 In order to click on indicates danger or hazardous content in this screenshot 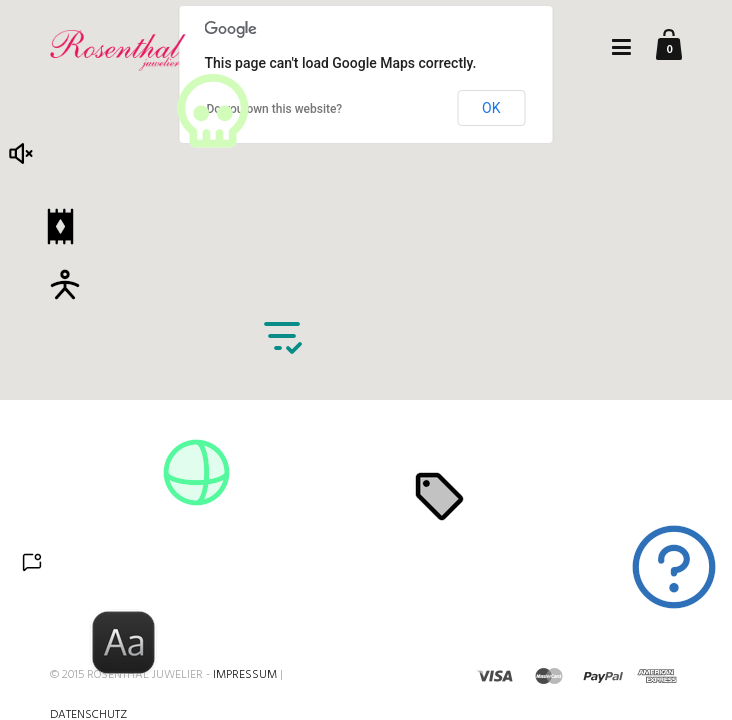, I will do `click(213, 112)`.